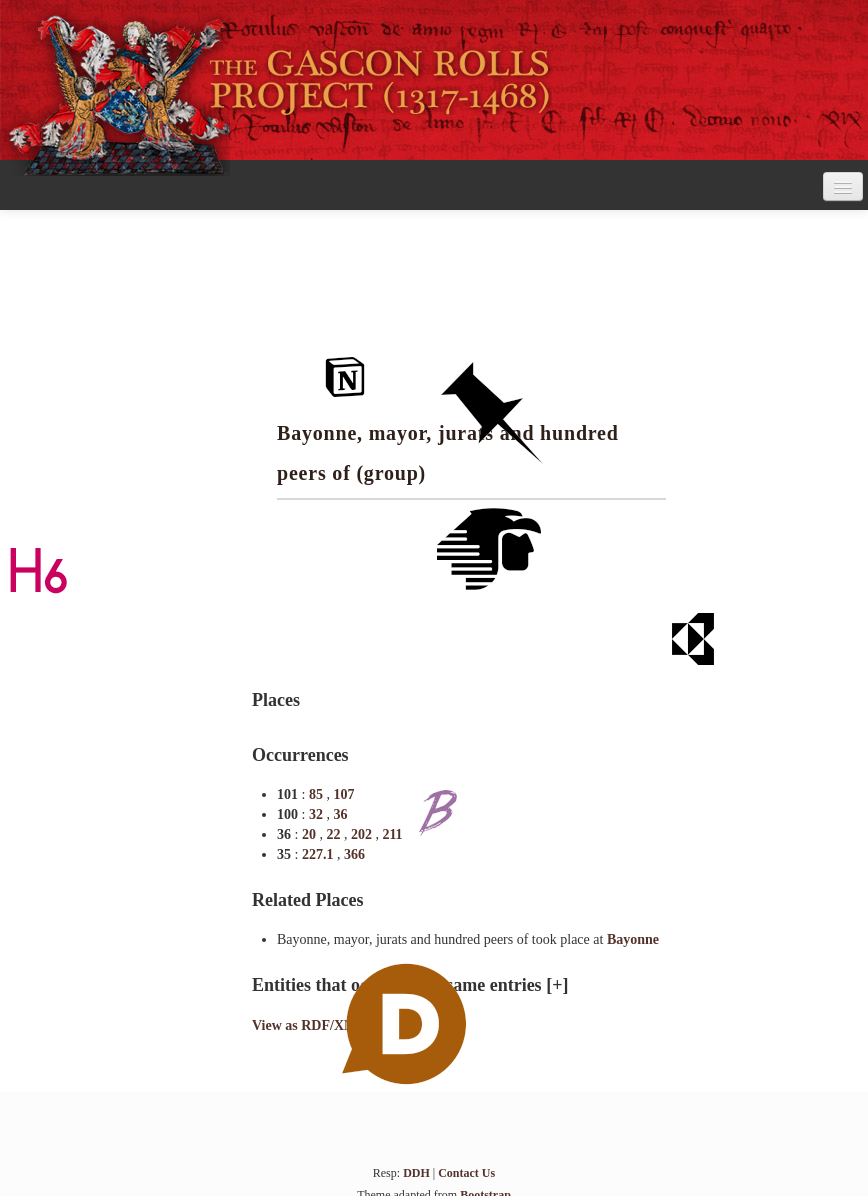  Describe the element at coordinates (345, 377) in the screenshot. I see `open Notion app` at that location.